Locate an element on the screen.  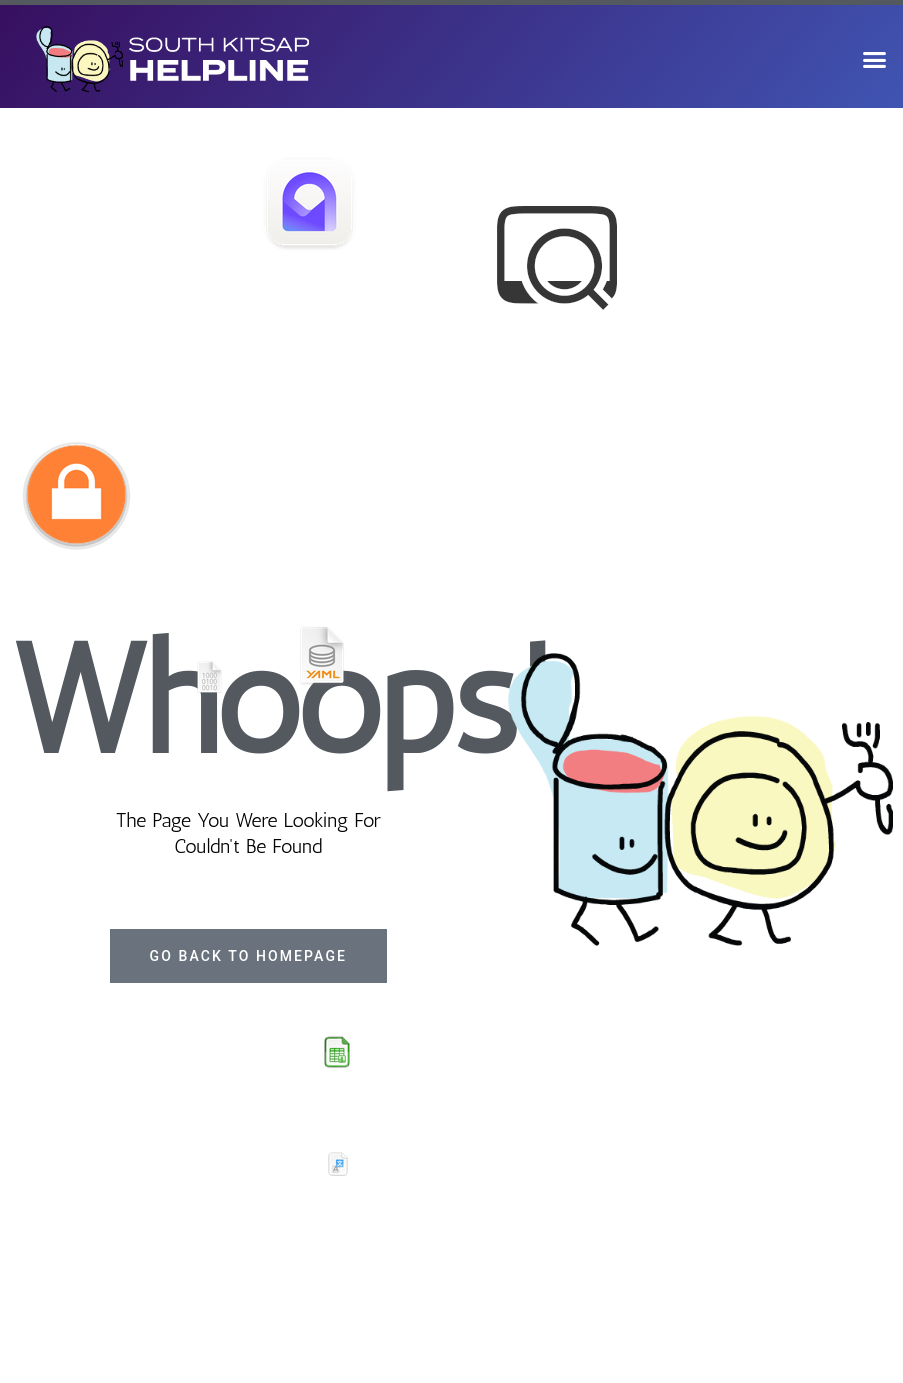
a yaml configuration file is located at coordinates (322, 656).